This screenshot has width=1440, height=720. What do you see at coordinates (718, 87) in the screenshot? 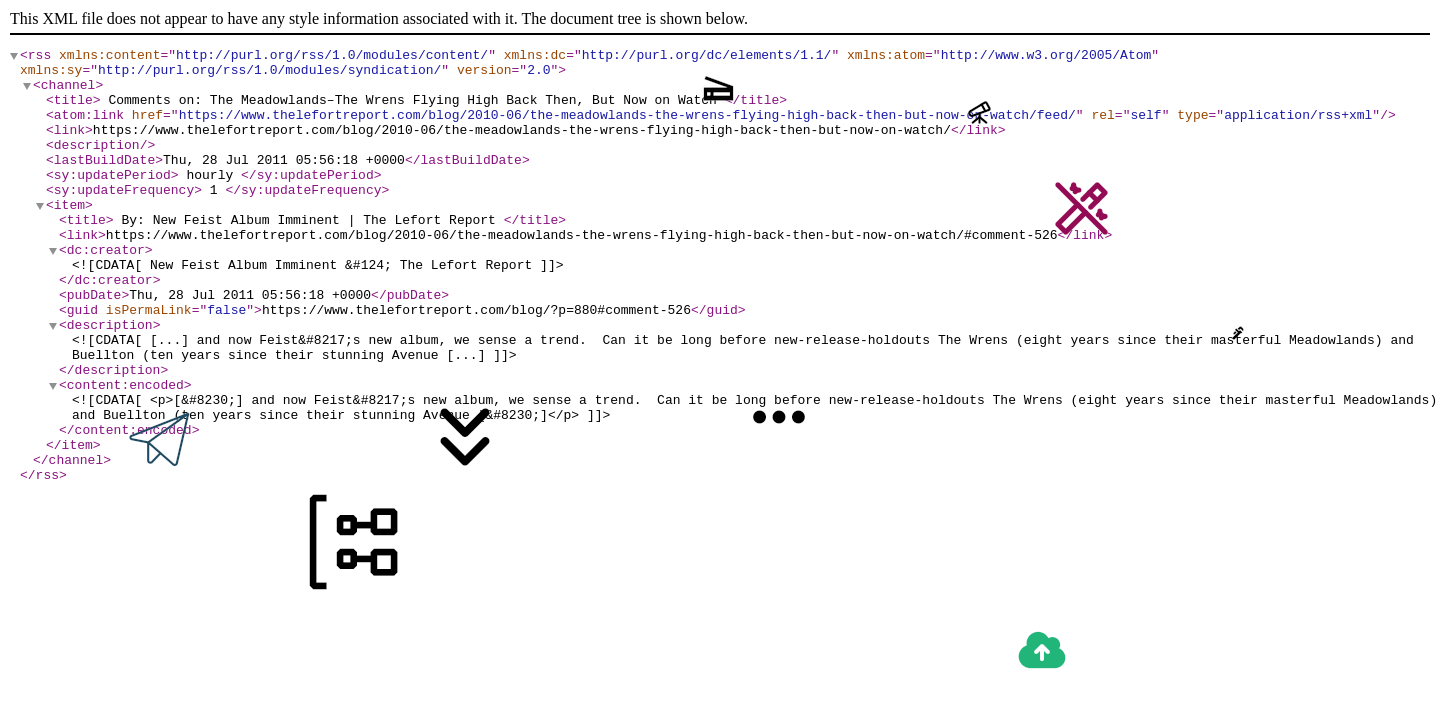
I see `scan a document or image` at bounding box center [718, 87].